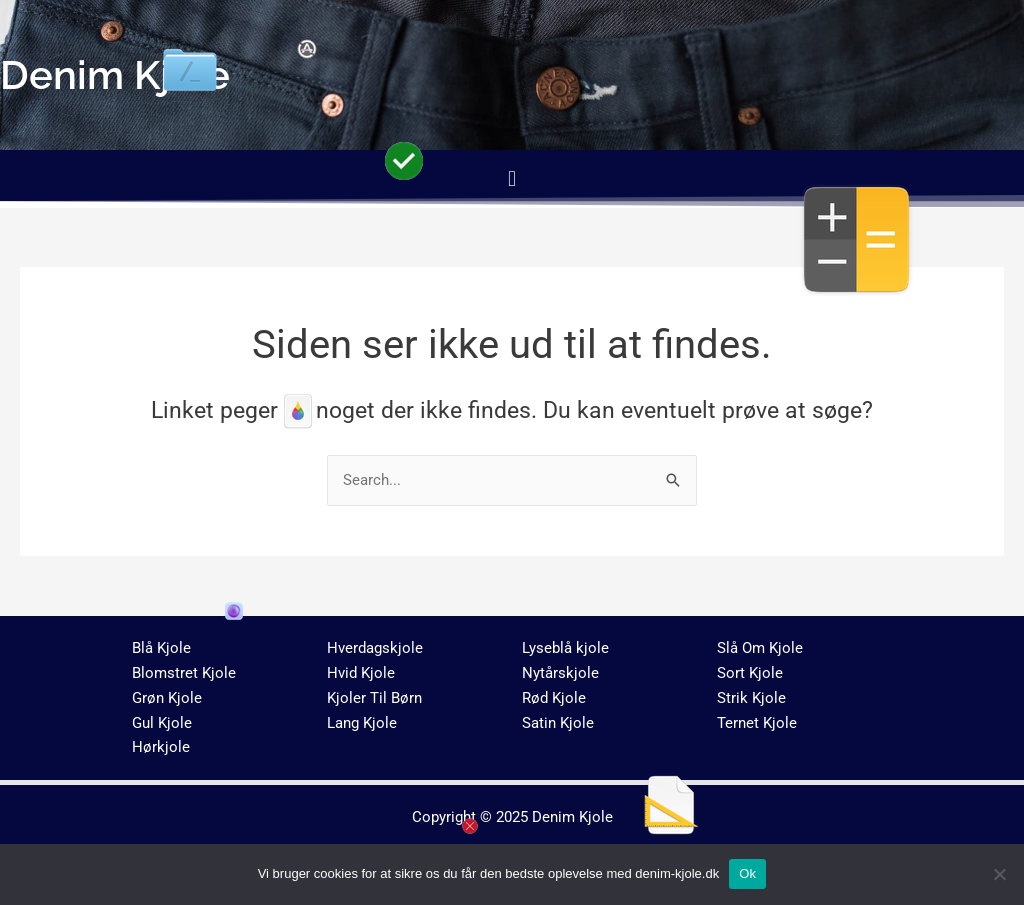  What do you see at coordinates (190, 70) in the screenshot?
I see `access the root directory` at bounding box center [190, 70].